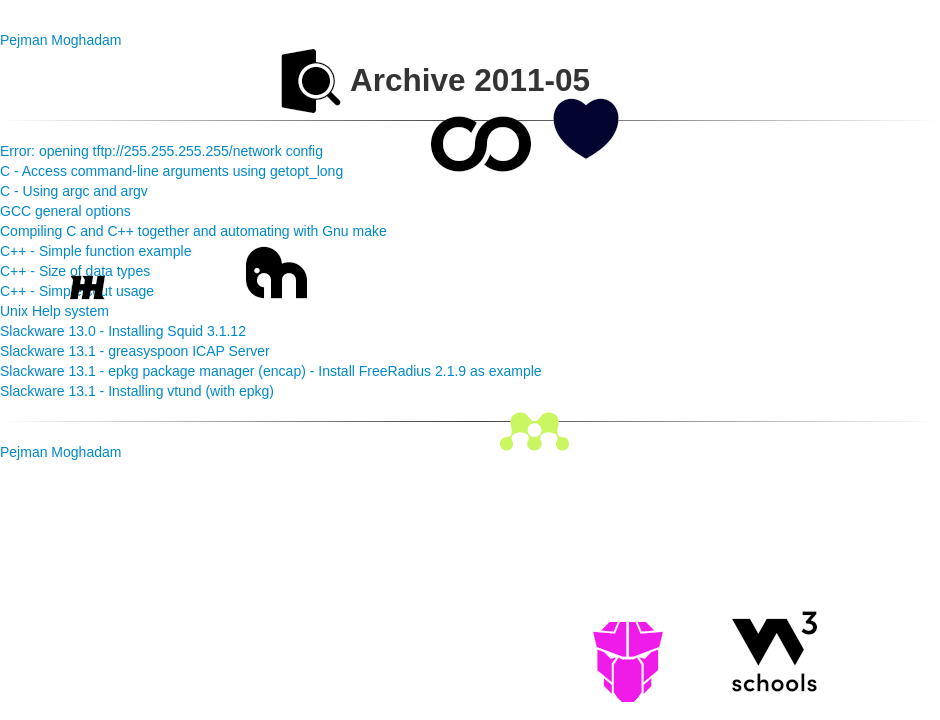 The height and width of the screenshot is (720, 940). What do you see at coordinates (534, 431) in the screenshot?
I see `open Mendeley reference manager` at bounding box center [534, 431].